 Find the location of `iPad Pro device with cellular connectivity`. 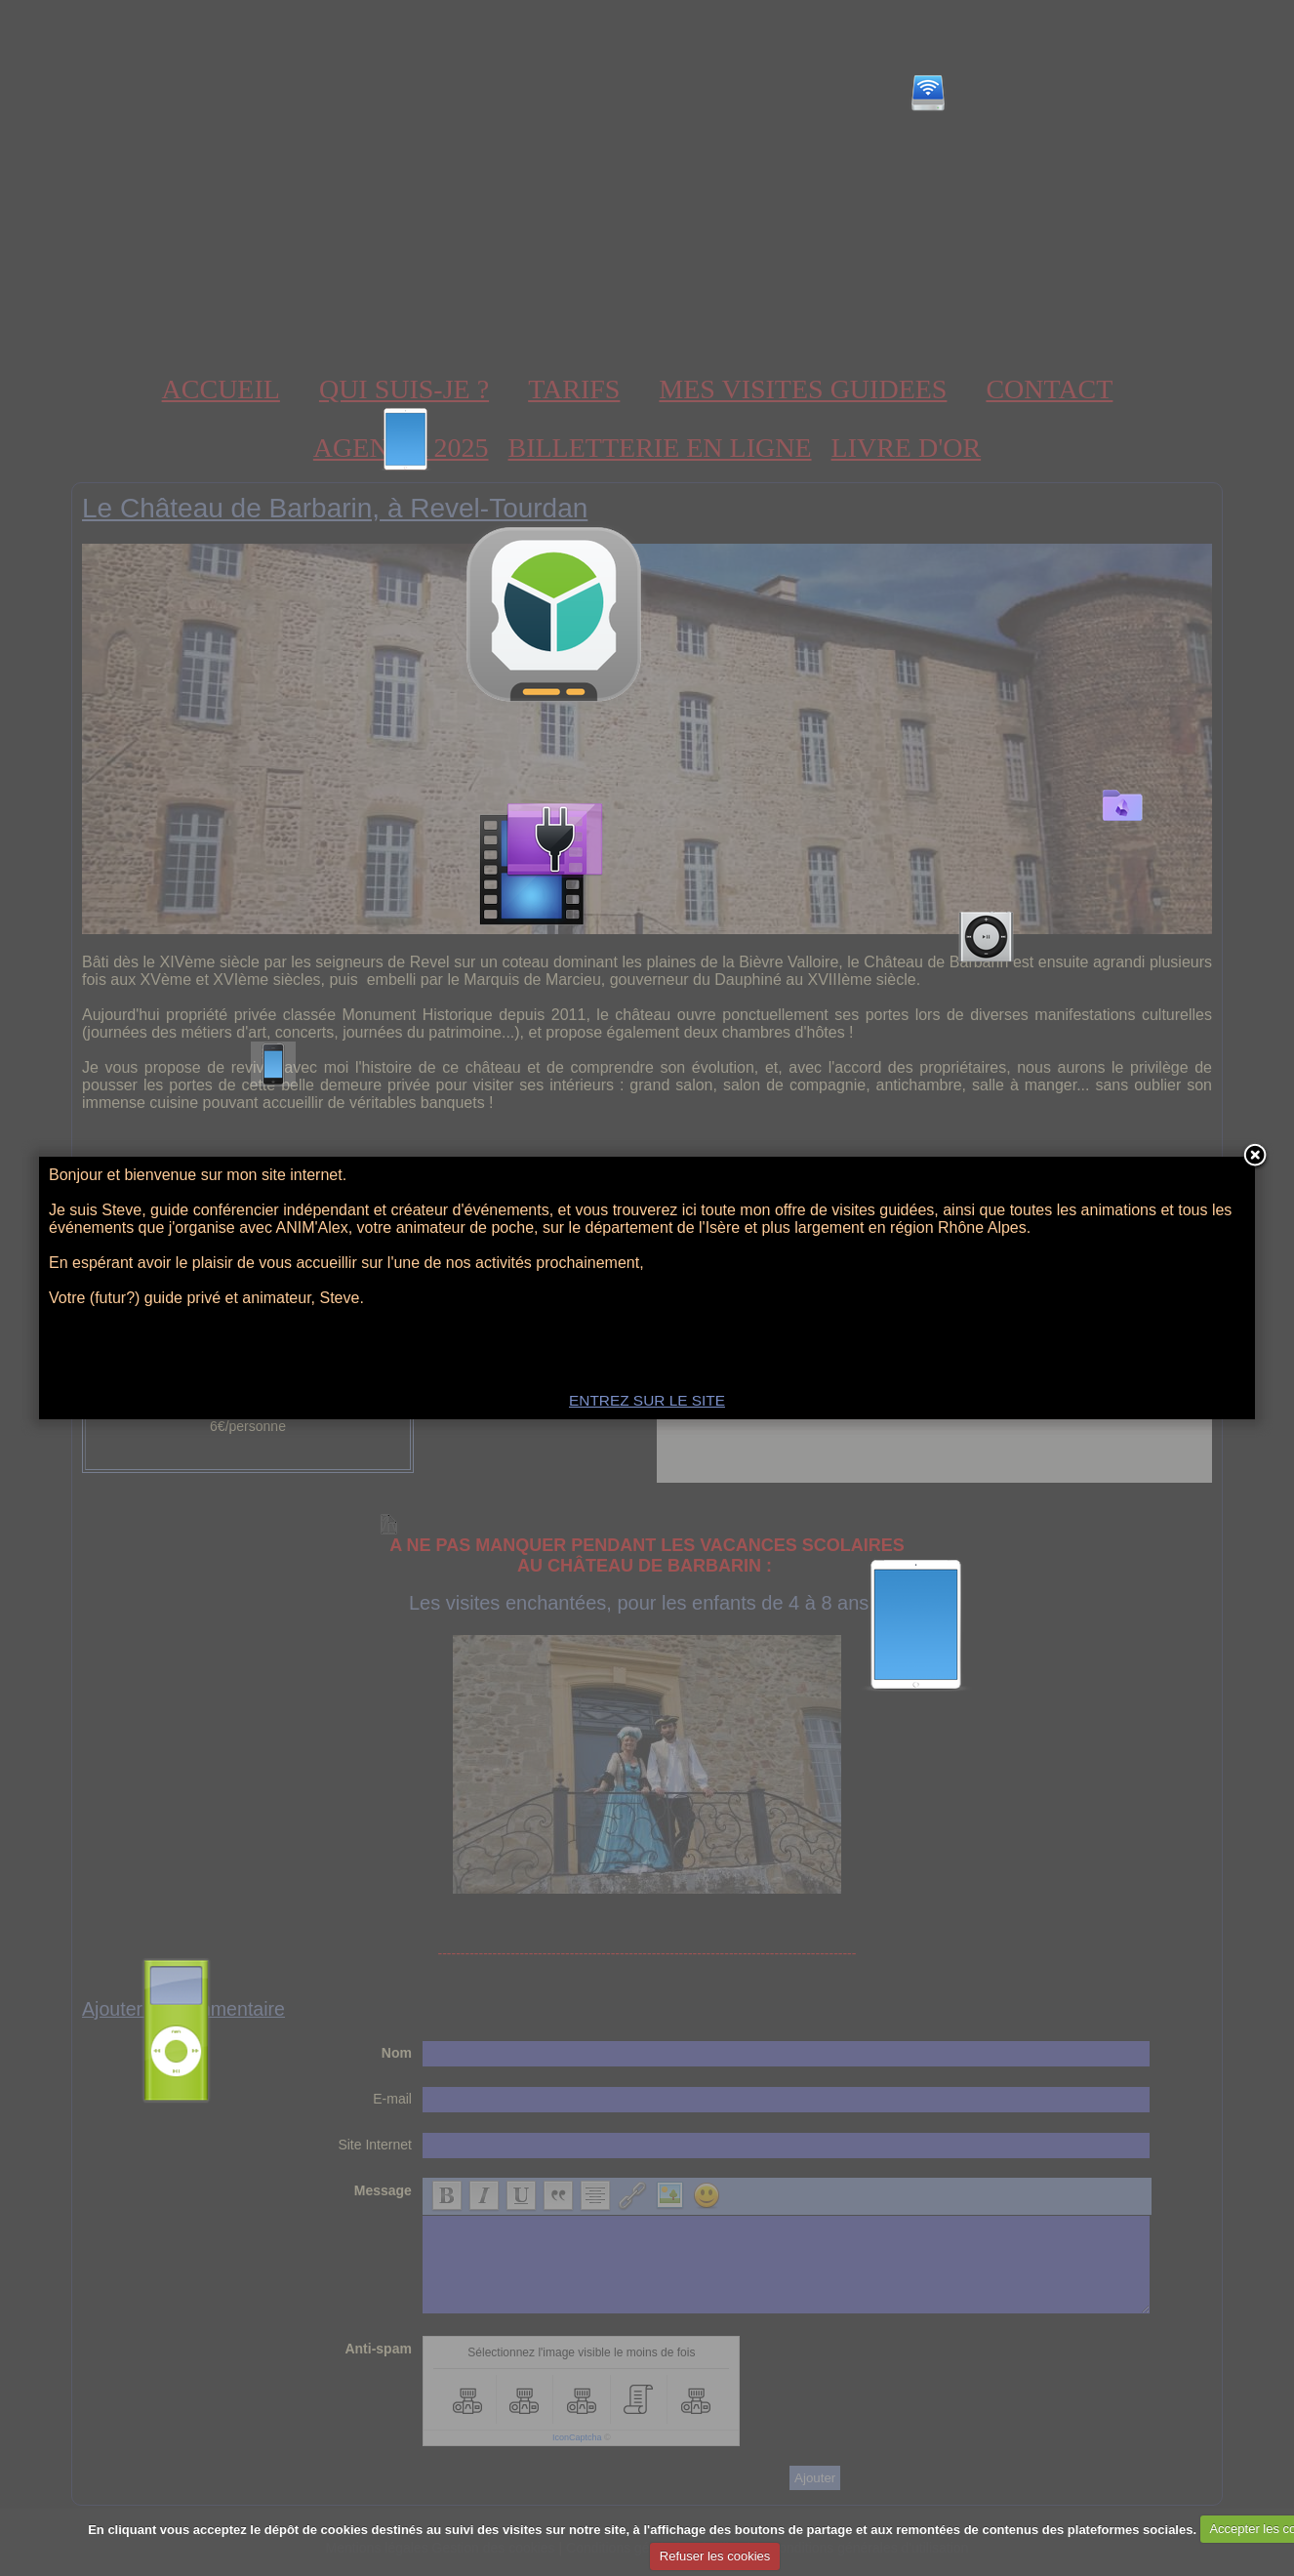

iPad Pro device with cellular connectivity is located at coordinates (405, 439).